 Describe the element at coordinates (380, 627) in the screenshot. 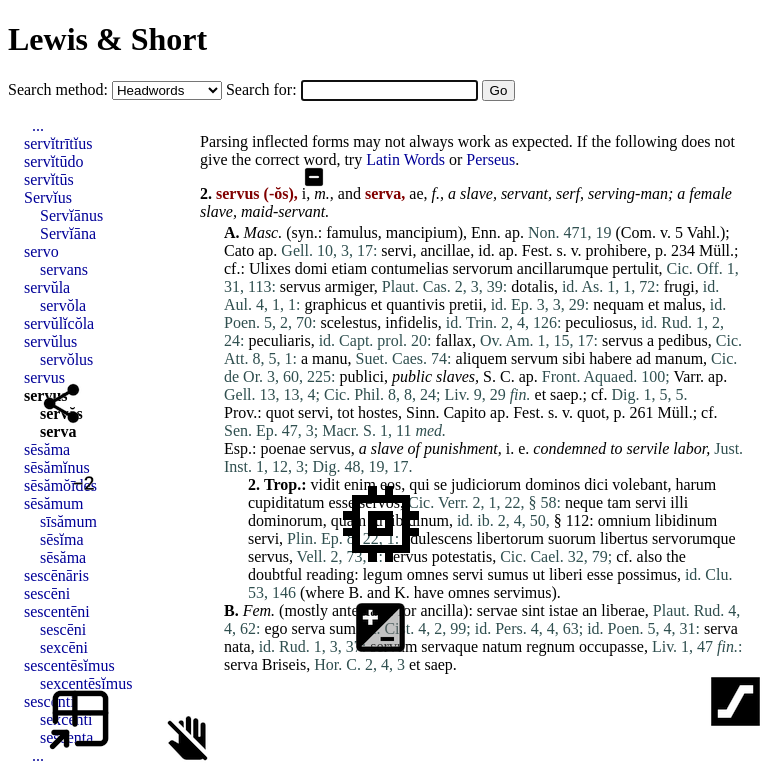

I see `adjust camera ISO sensitivity settings` at that location.